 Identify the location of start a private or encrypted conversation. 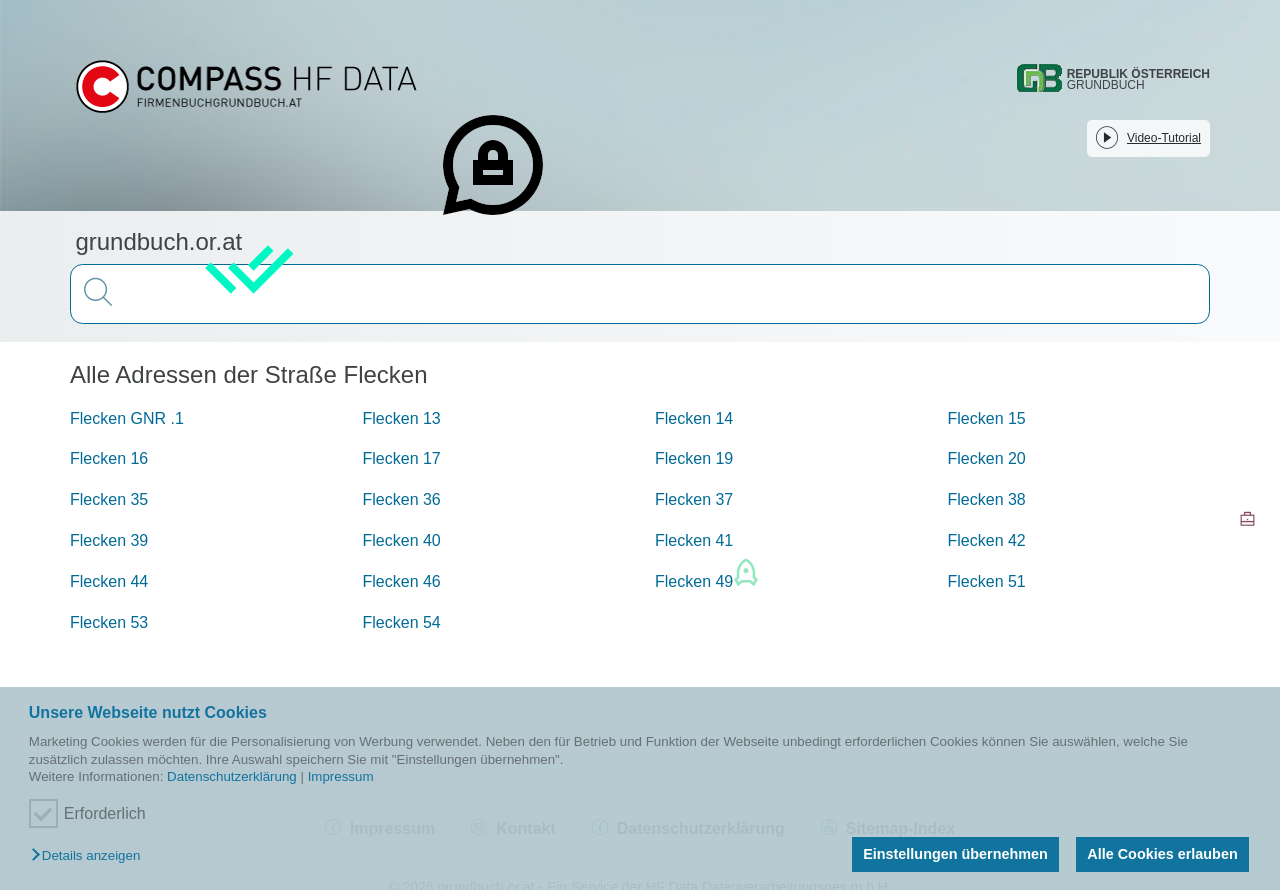
(493, 165).